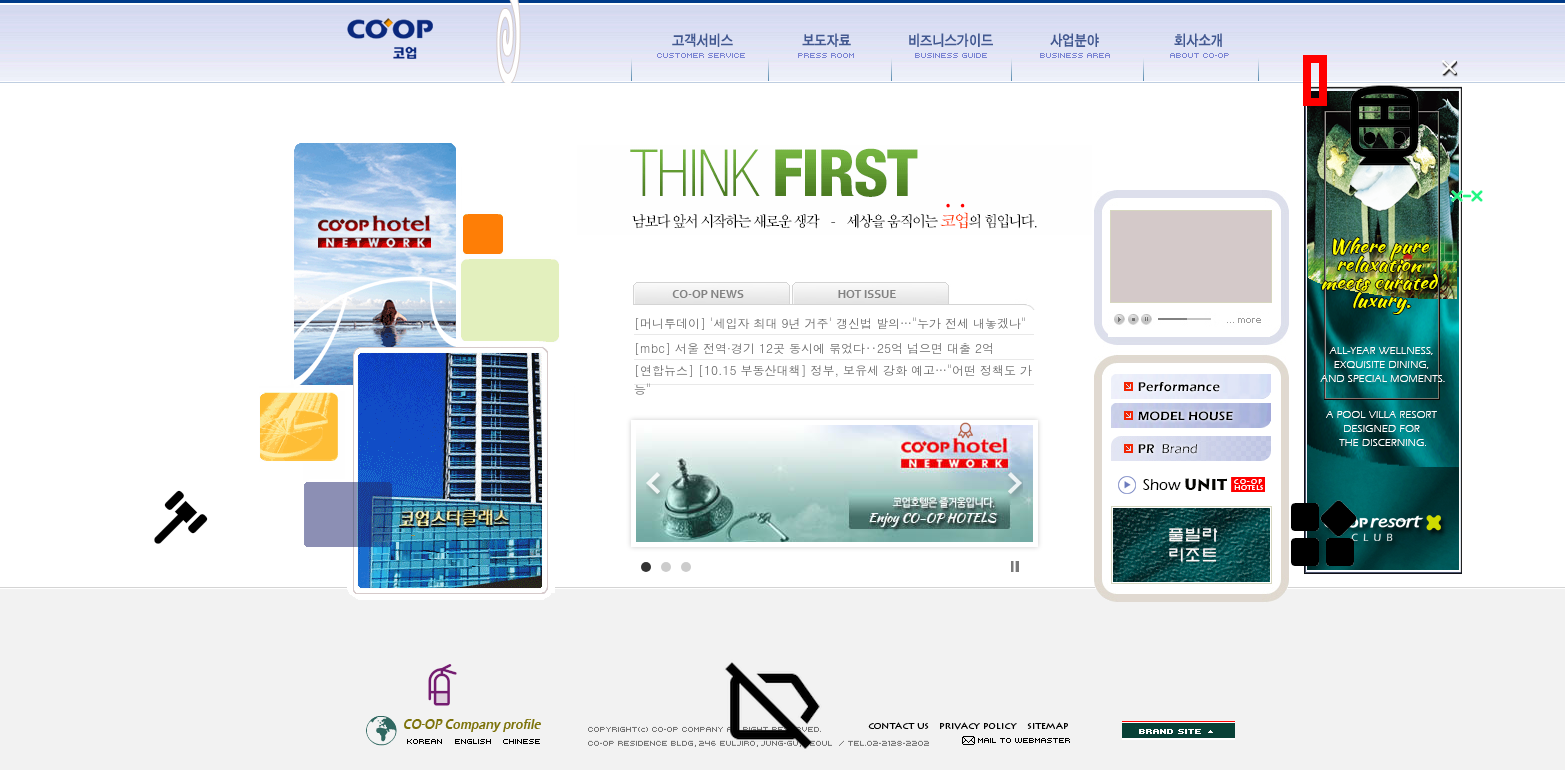  What do you see at coordinates (1322, 534) in the screenshot?
I see `access widgets or mini-apps` at bounding box center [1322, 534].